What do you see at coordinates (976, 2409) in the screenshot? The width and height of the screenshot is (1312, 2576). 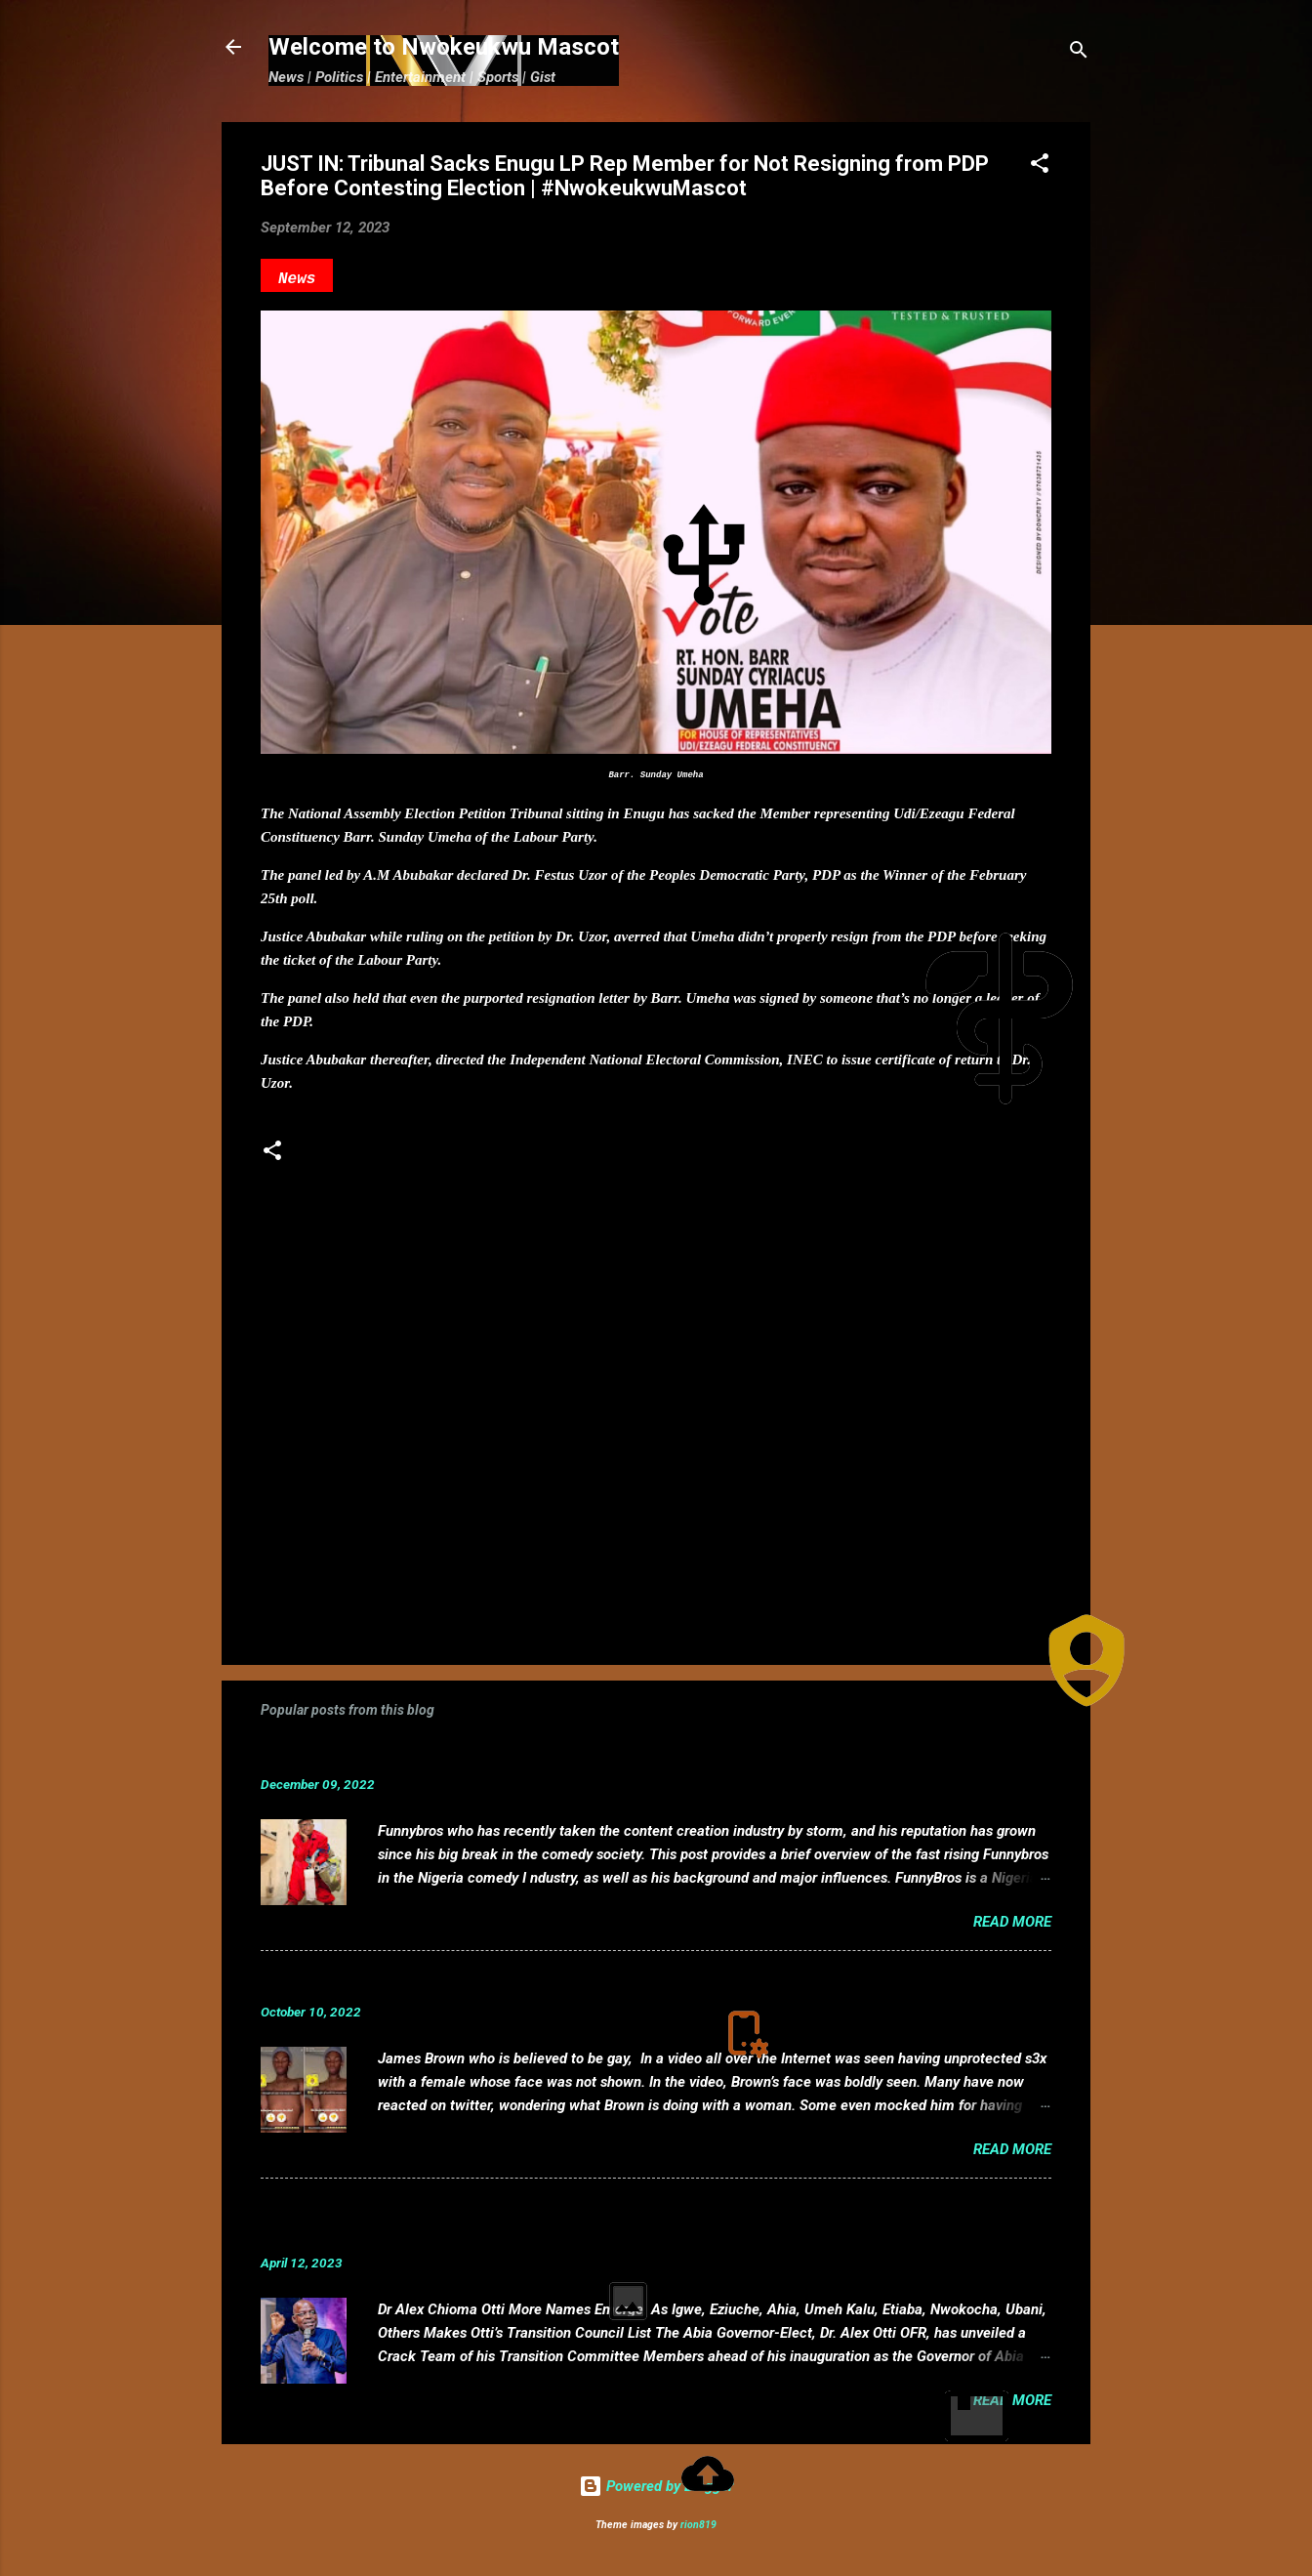 I see `indicates new mail in your mailbox` at bounding box center [976, 2409].